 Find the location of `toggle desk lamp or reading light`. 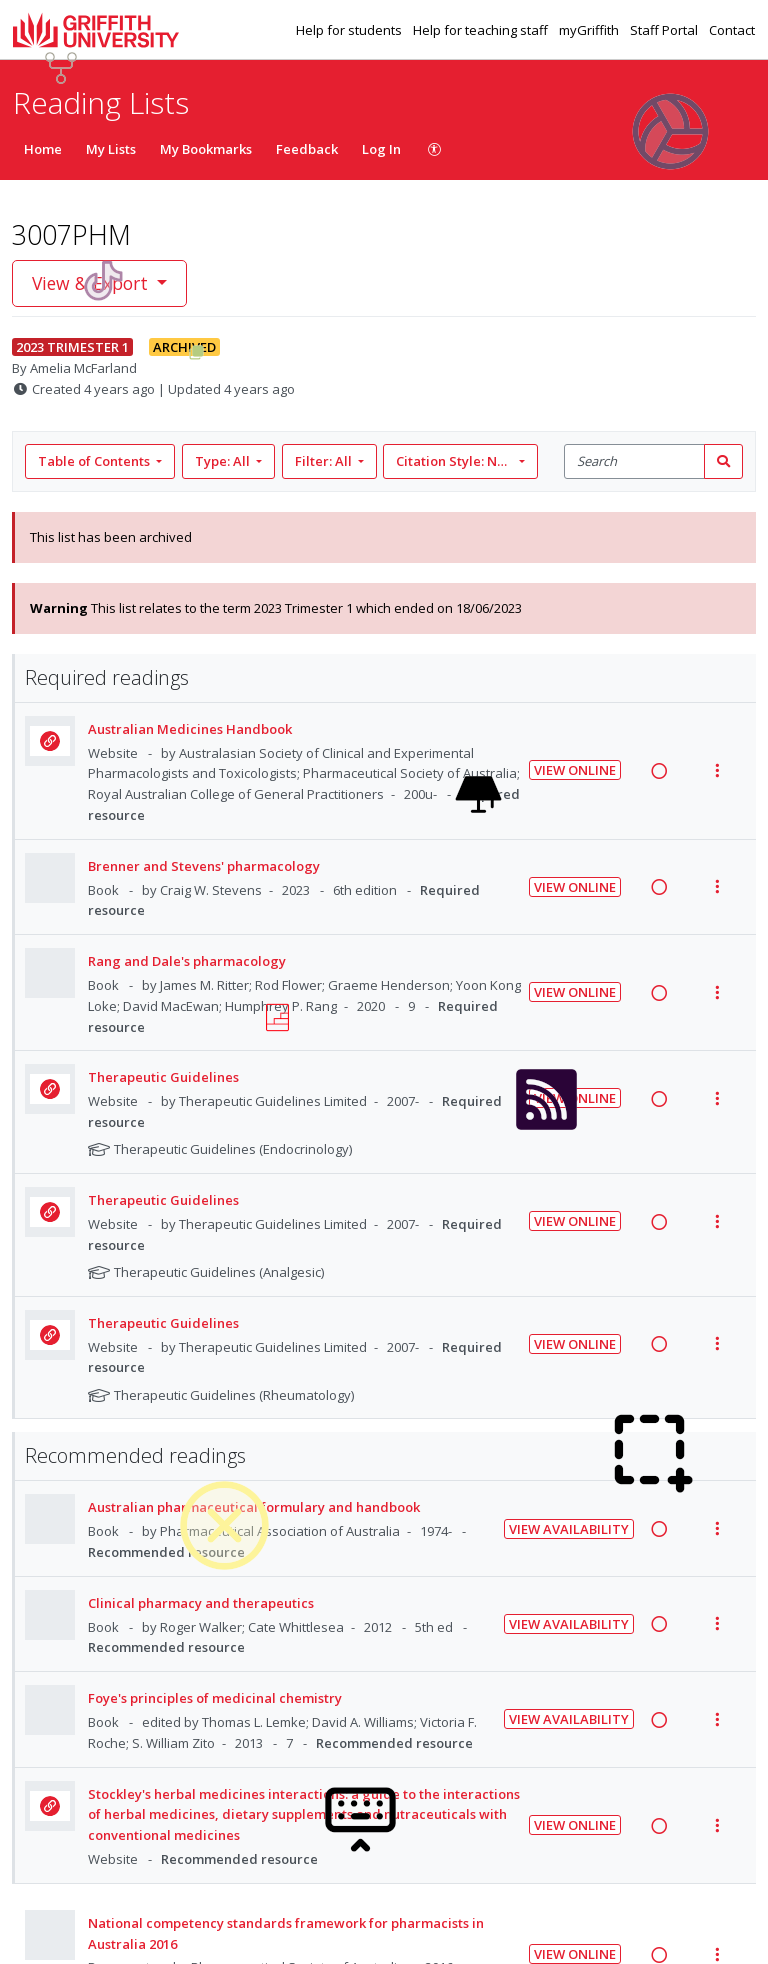

toggle desk lamp or reading light is located at coordinates (478, 794).